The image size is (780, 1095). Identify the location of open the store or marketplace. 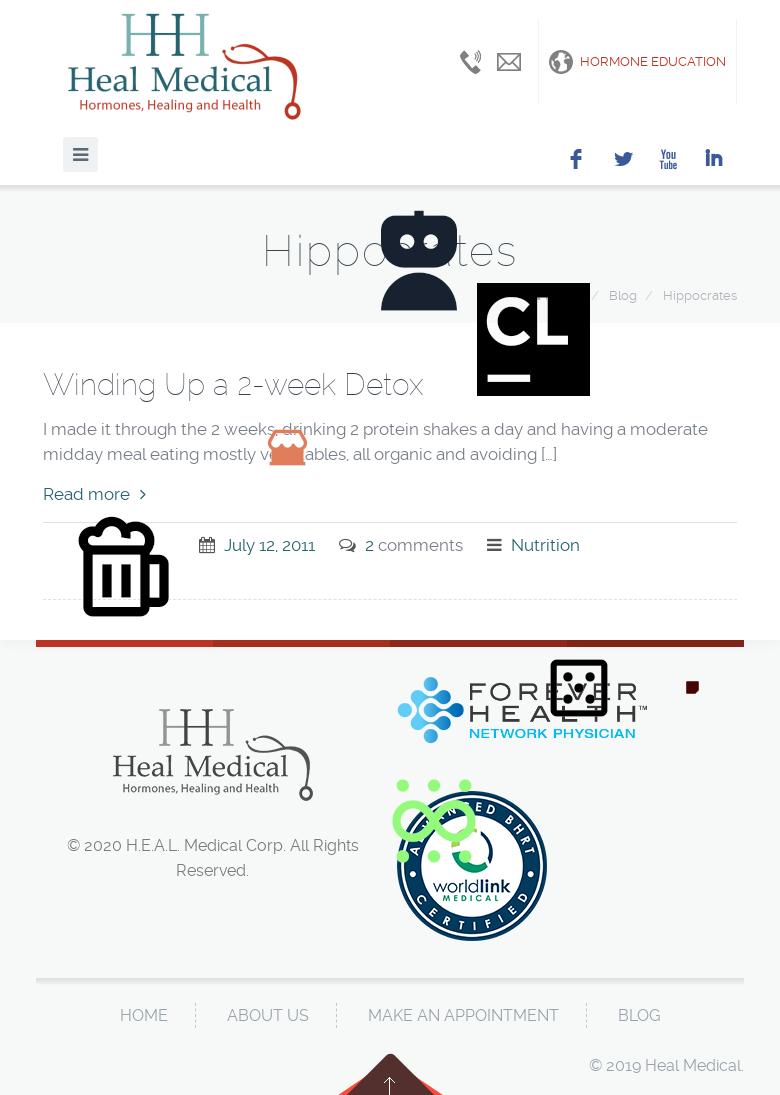
(287, 447).